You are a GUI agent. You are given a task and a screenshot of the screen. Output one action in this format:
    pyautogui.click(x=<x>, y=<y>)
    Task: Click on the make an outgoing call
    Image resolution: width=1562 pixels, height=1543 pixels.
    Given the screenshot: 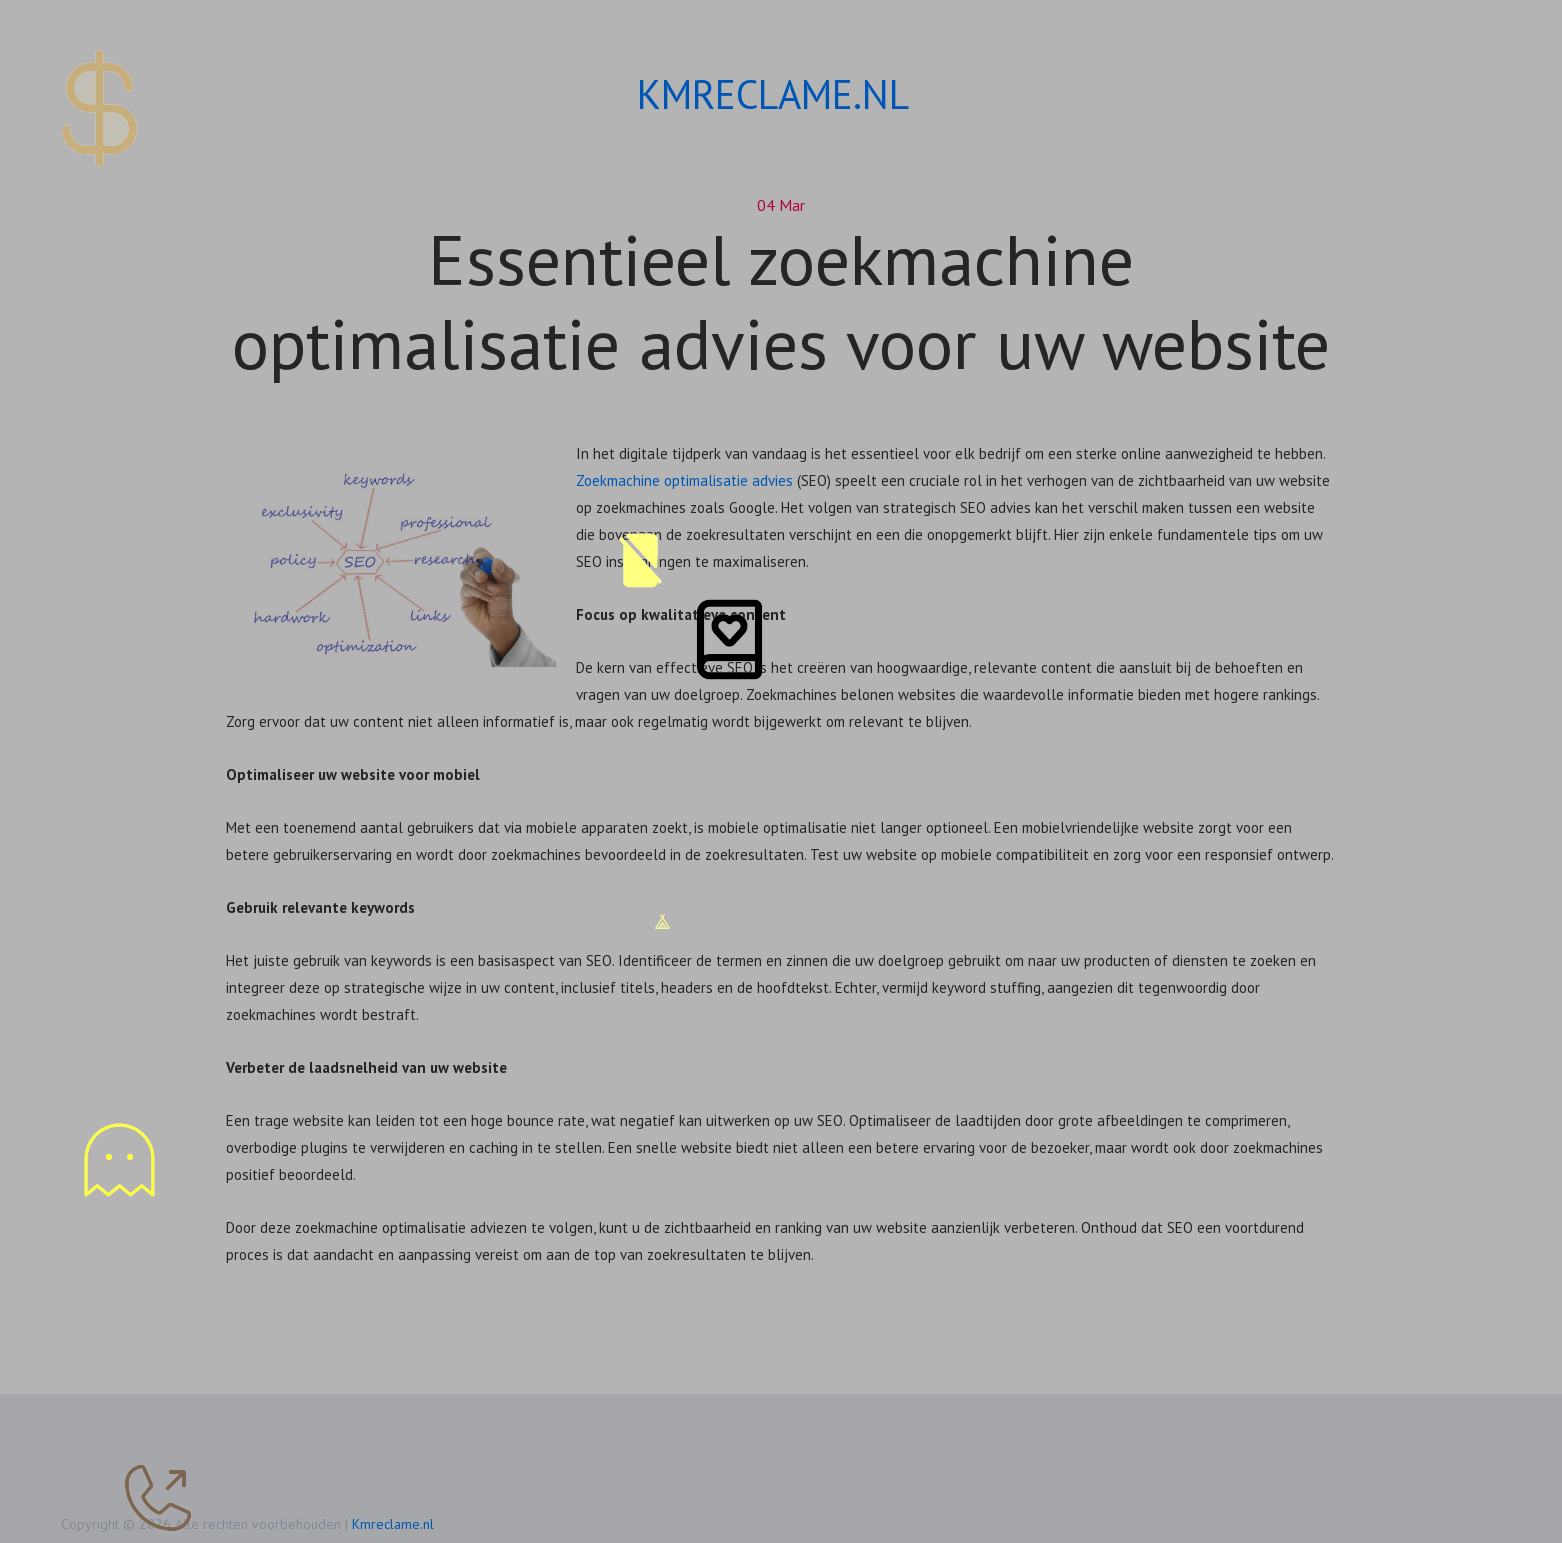 What is the action you would take?
    pyautogui.click(x=159, y=1496)
    